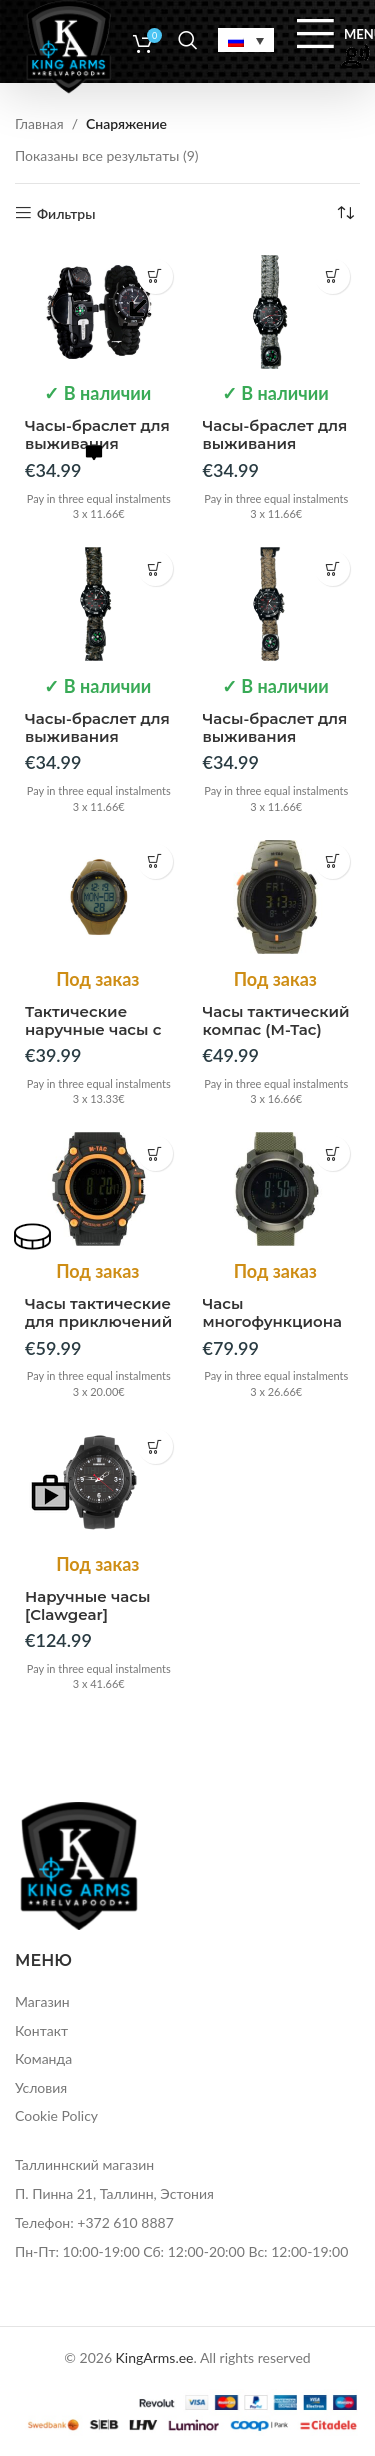 The height and width of the screenshot is (2456, 375). I want to click on open the app store or marketplace, so click(50, 1493).